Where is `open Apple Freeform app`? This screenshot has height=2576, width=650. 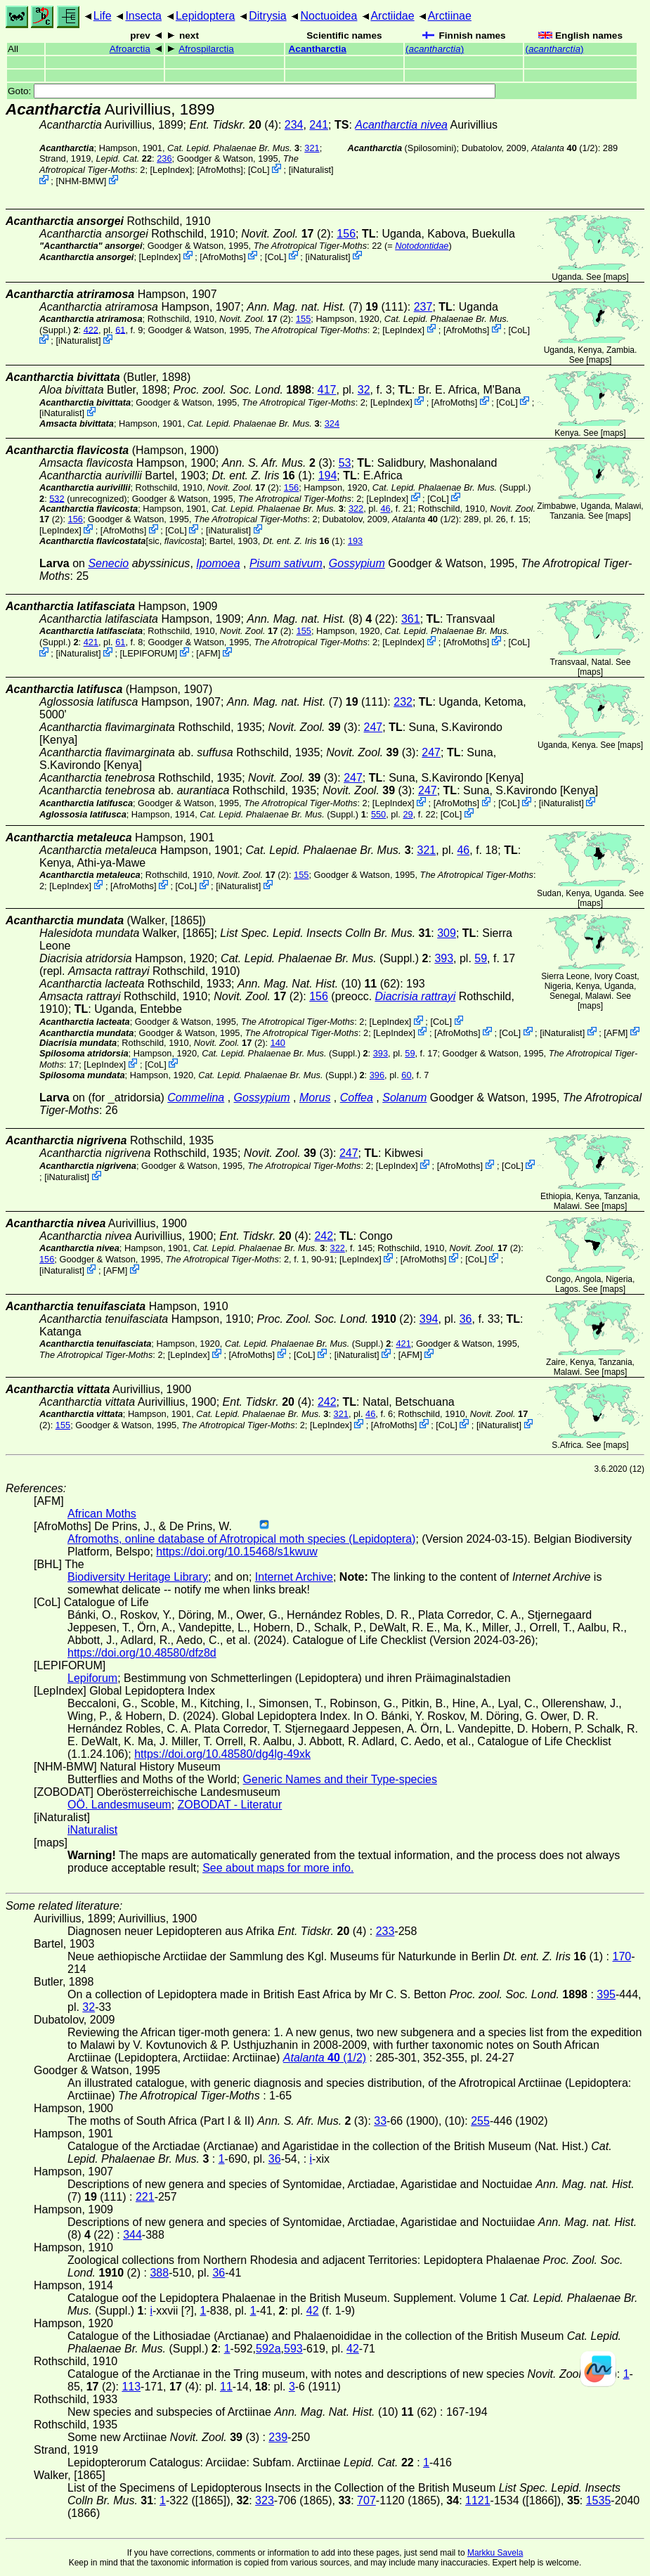
open Apple Freeform app is located at coordinates (598, 2369).